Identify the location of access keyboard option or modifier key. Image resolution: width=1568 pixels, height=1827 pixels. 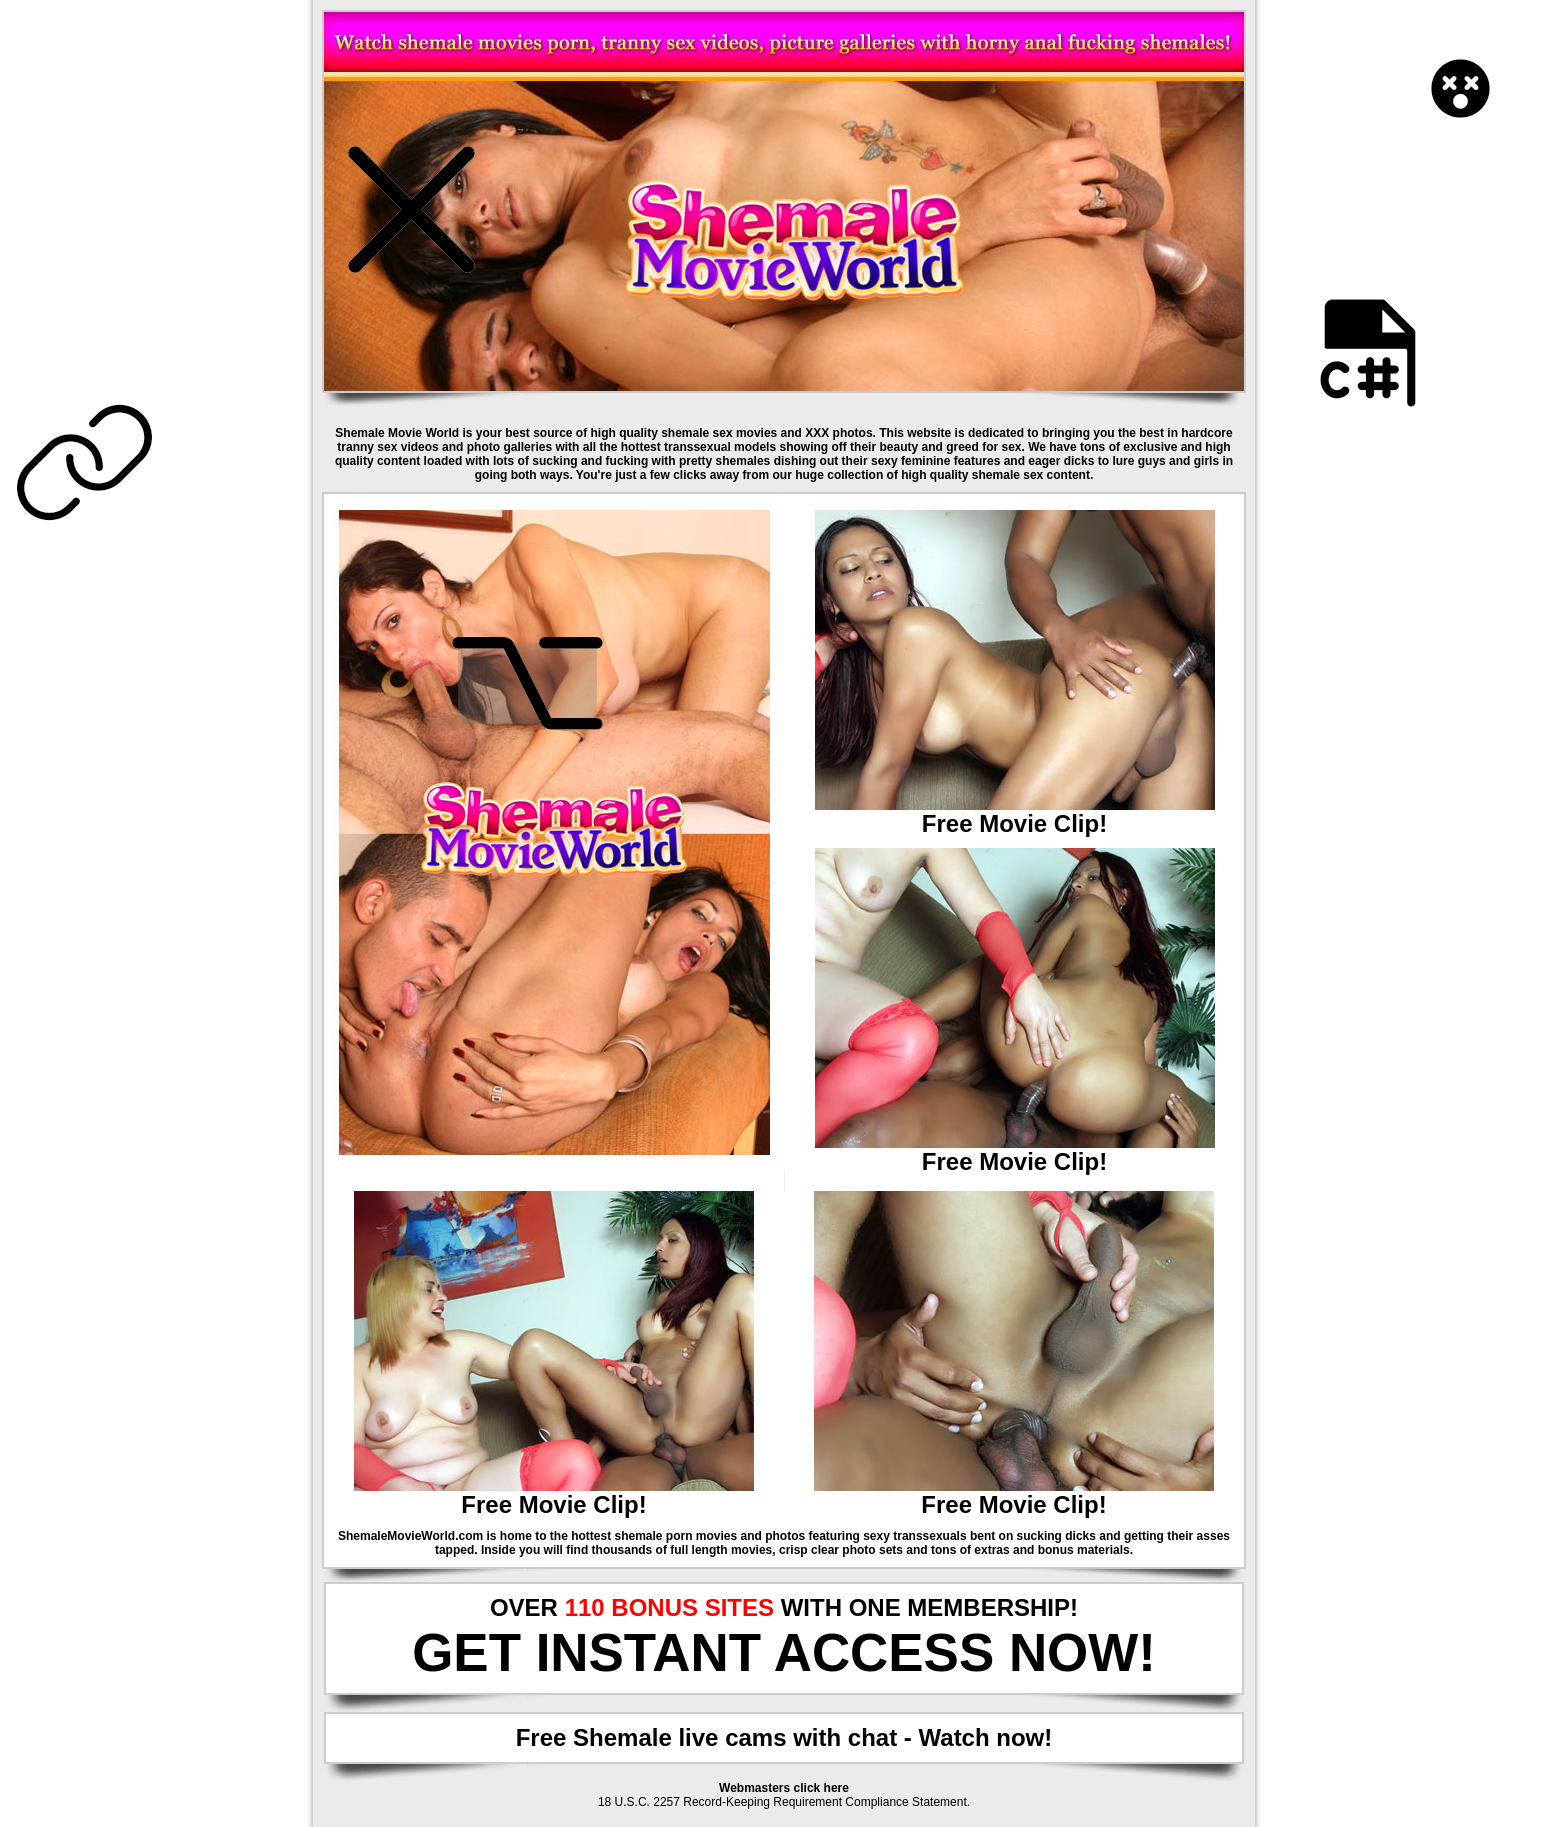
(527, 677).